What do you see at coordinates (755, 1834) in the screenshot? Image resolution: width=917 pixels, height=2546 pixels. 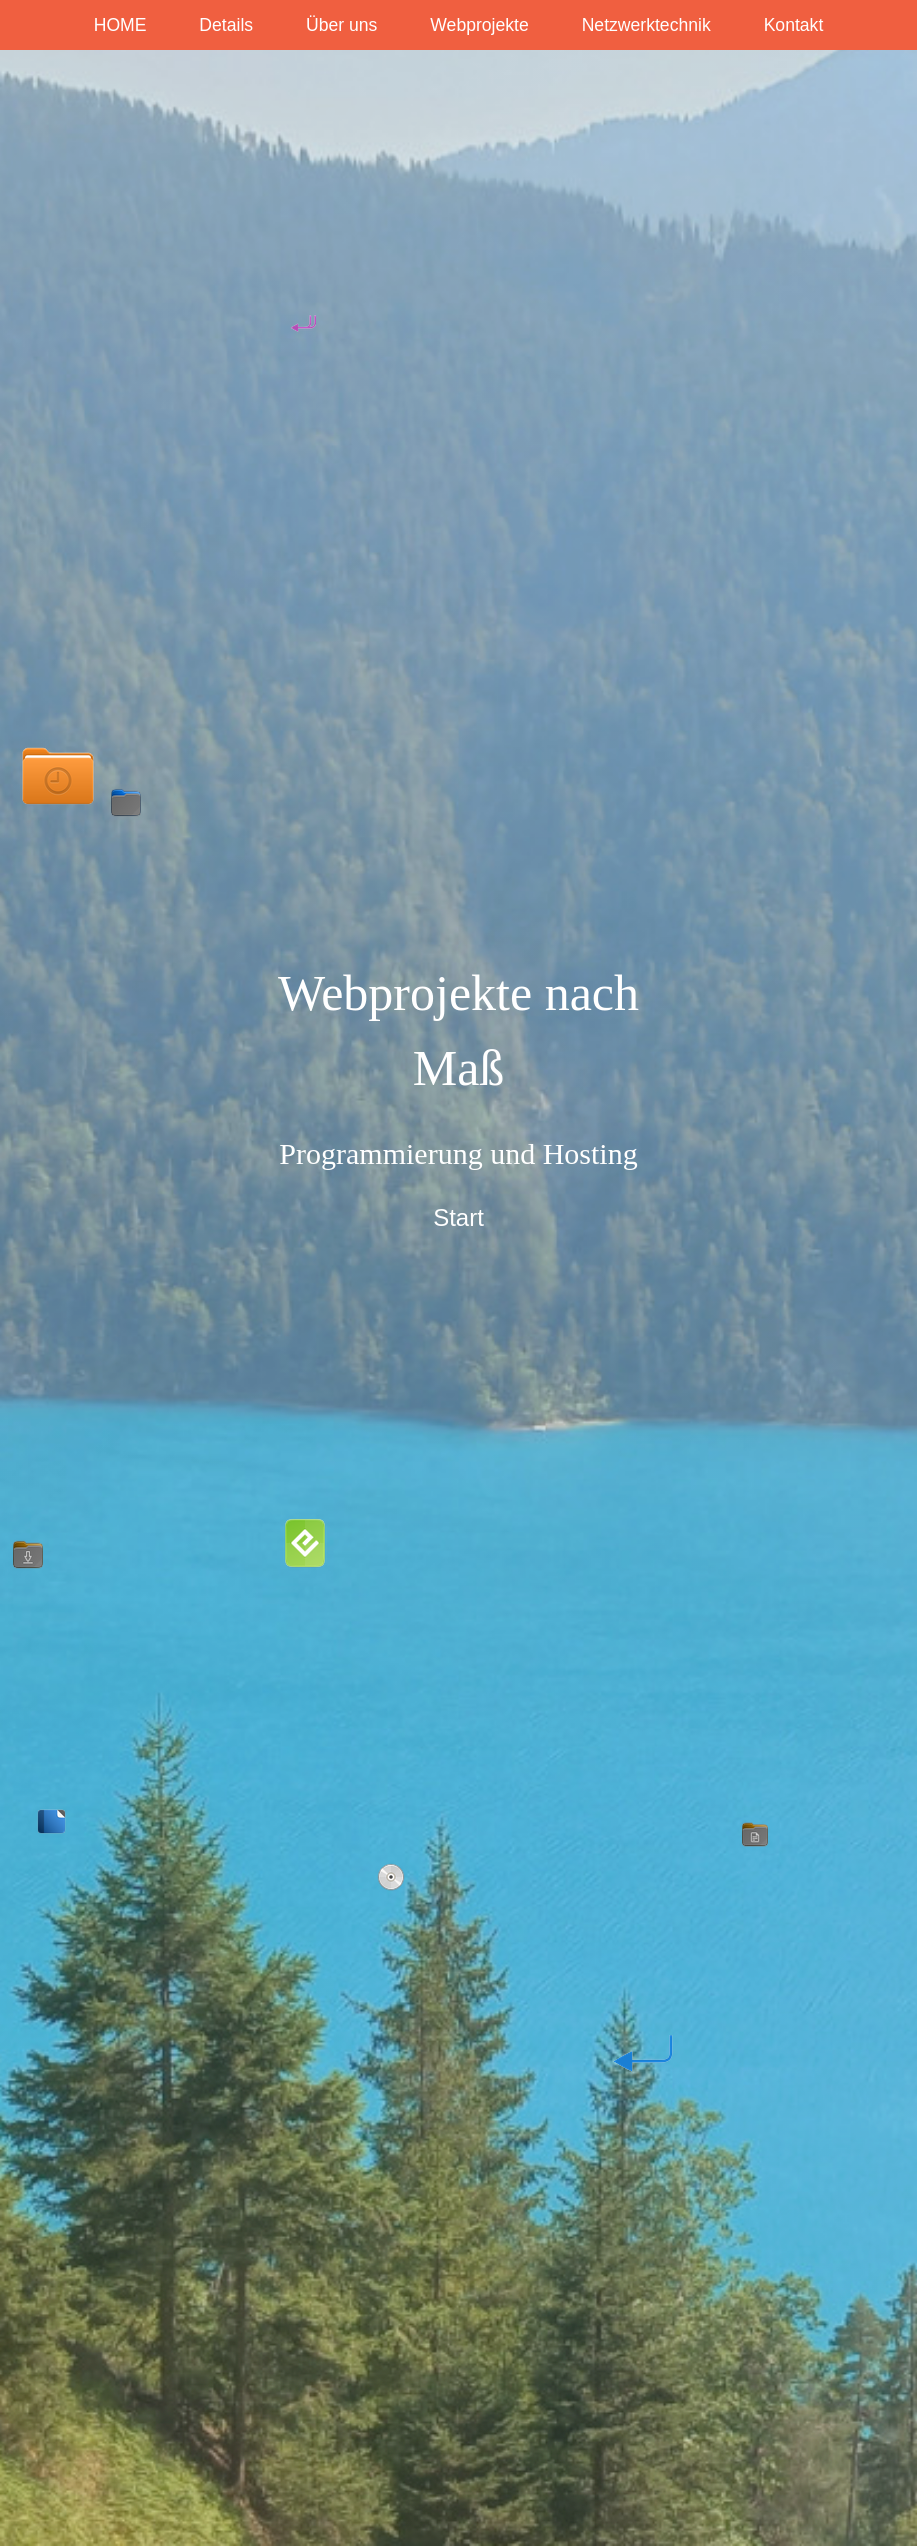 I see `open your documents folder` at bounding box center [755, 1834].